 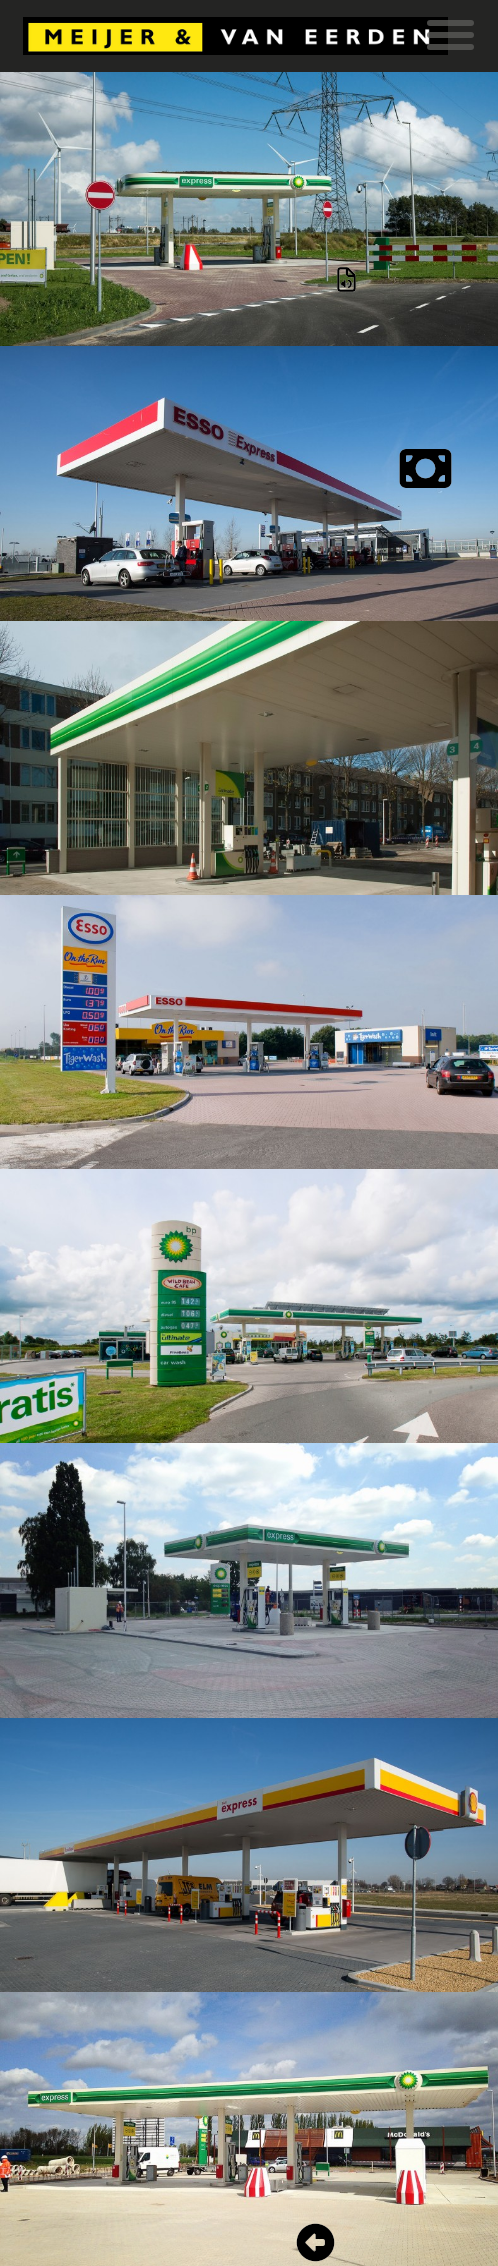 What do you see at coordinates (346, 279) in the screenshot?
I see `open an audio file` at bounding box center [346, 279].